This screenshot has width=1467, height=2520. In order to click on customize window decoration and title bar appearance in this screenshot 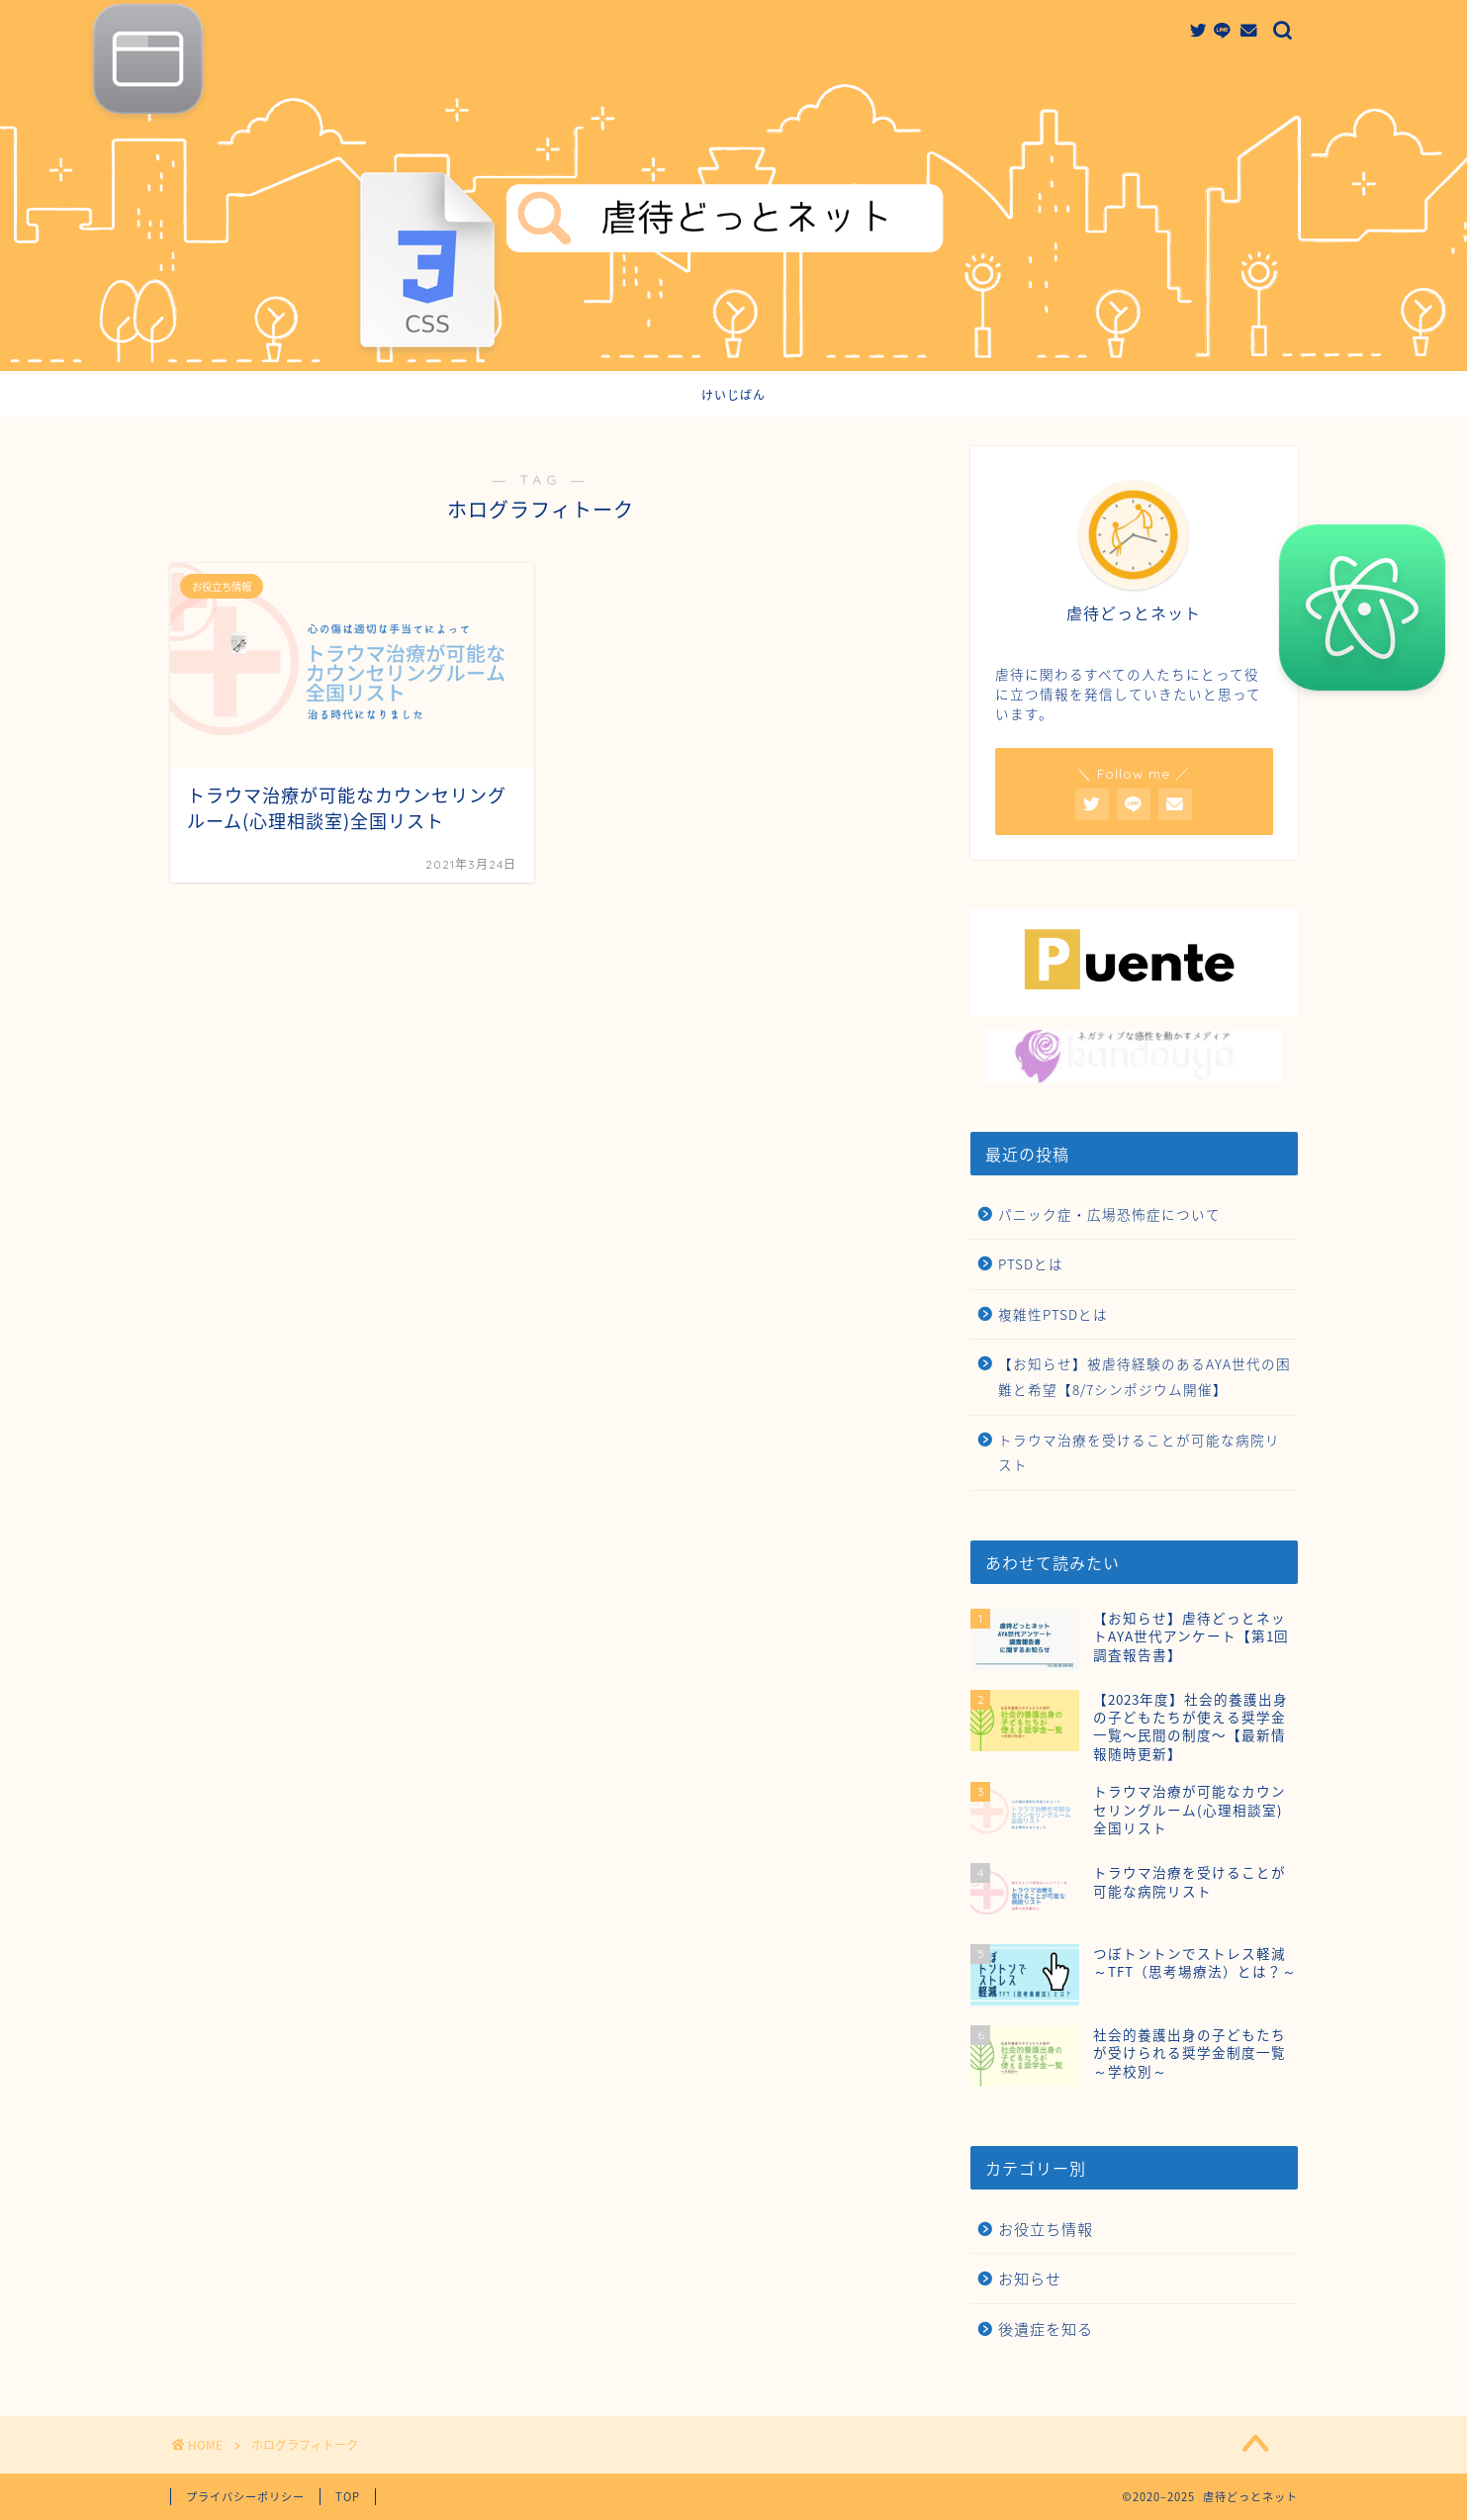, I will do `click(147, 60)`.